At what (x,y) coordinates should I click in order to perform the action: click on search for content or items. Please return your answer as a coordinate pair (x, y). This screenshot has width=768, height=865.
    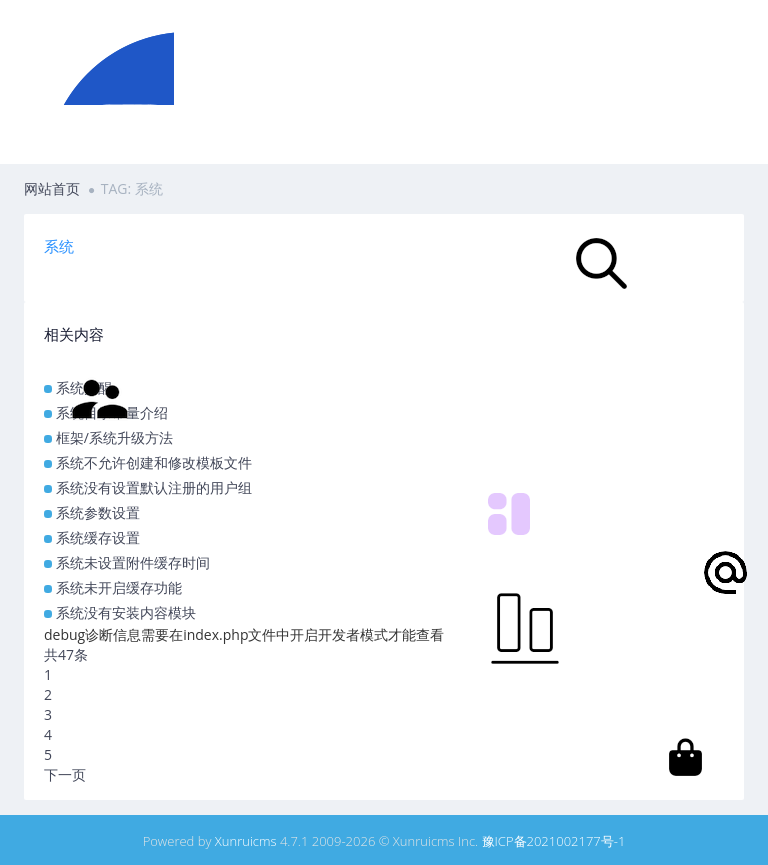
    Looking at the image, I should click on (601, 263).